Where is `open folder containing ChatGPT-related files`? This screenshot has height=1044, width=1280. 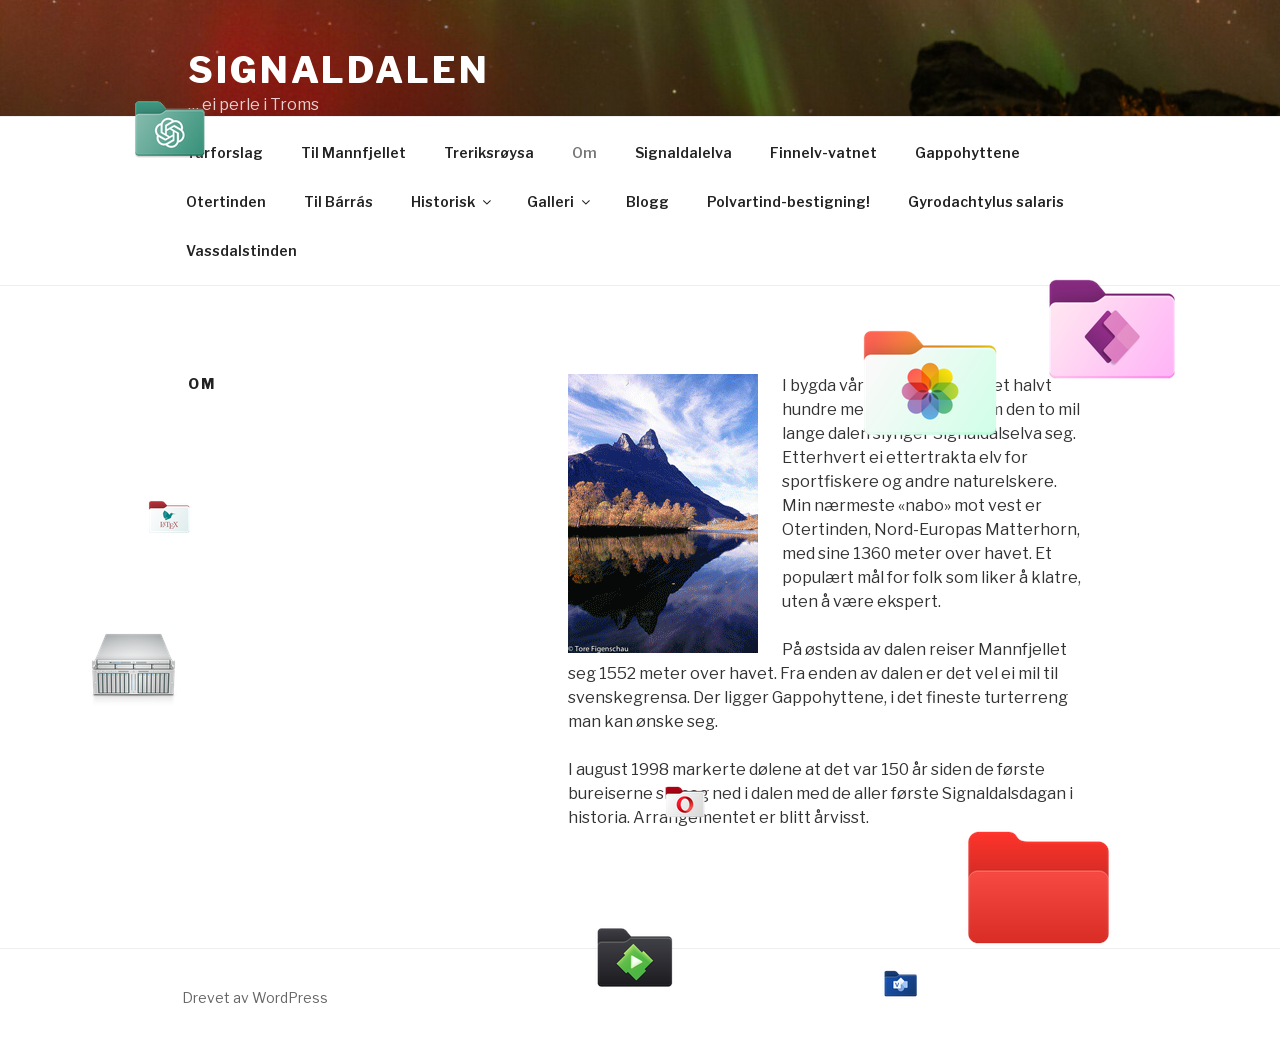
open folder containing ChatGPT-related files is located at coordinates (169, 130).